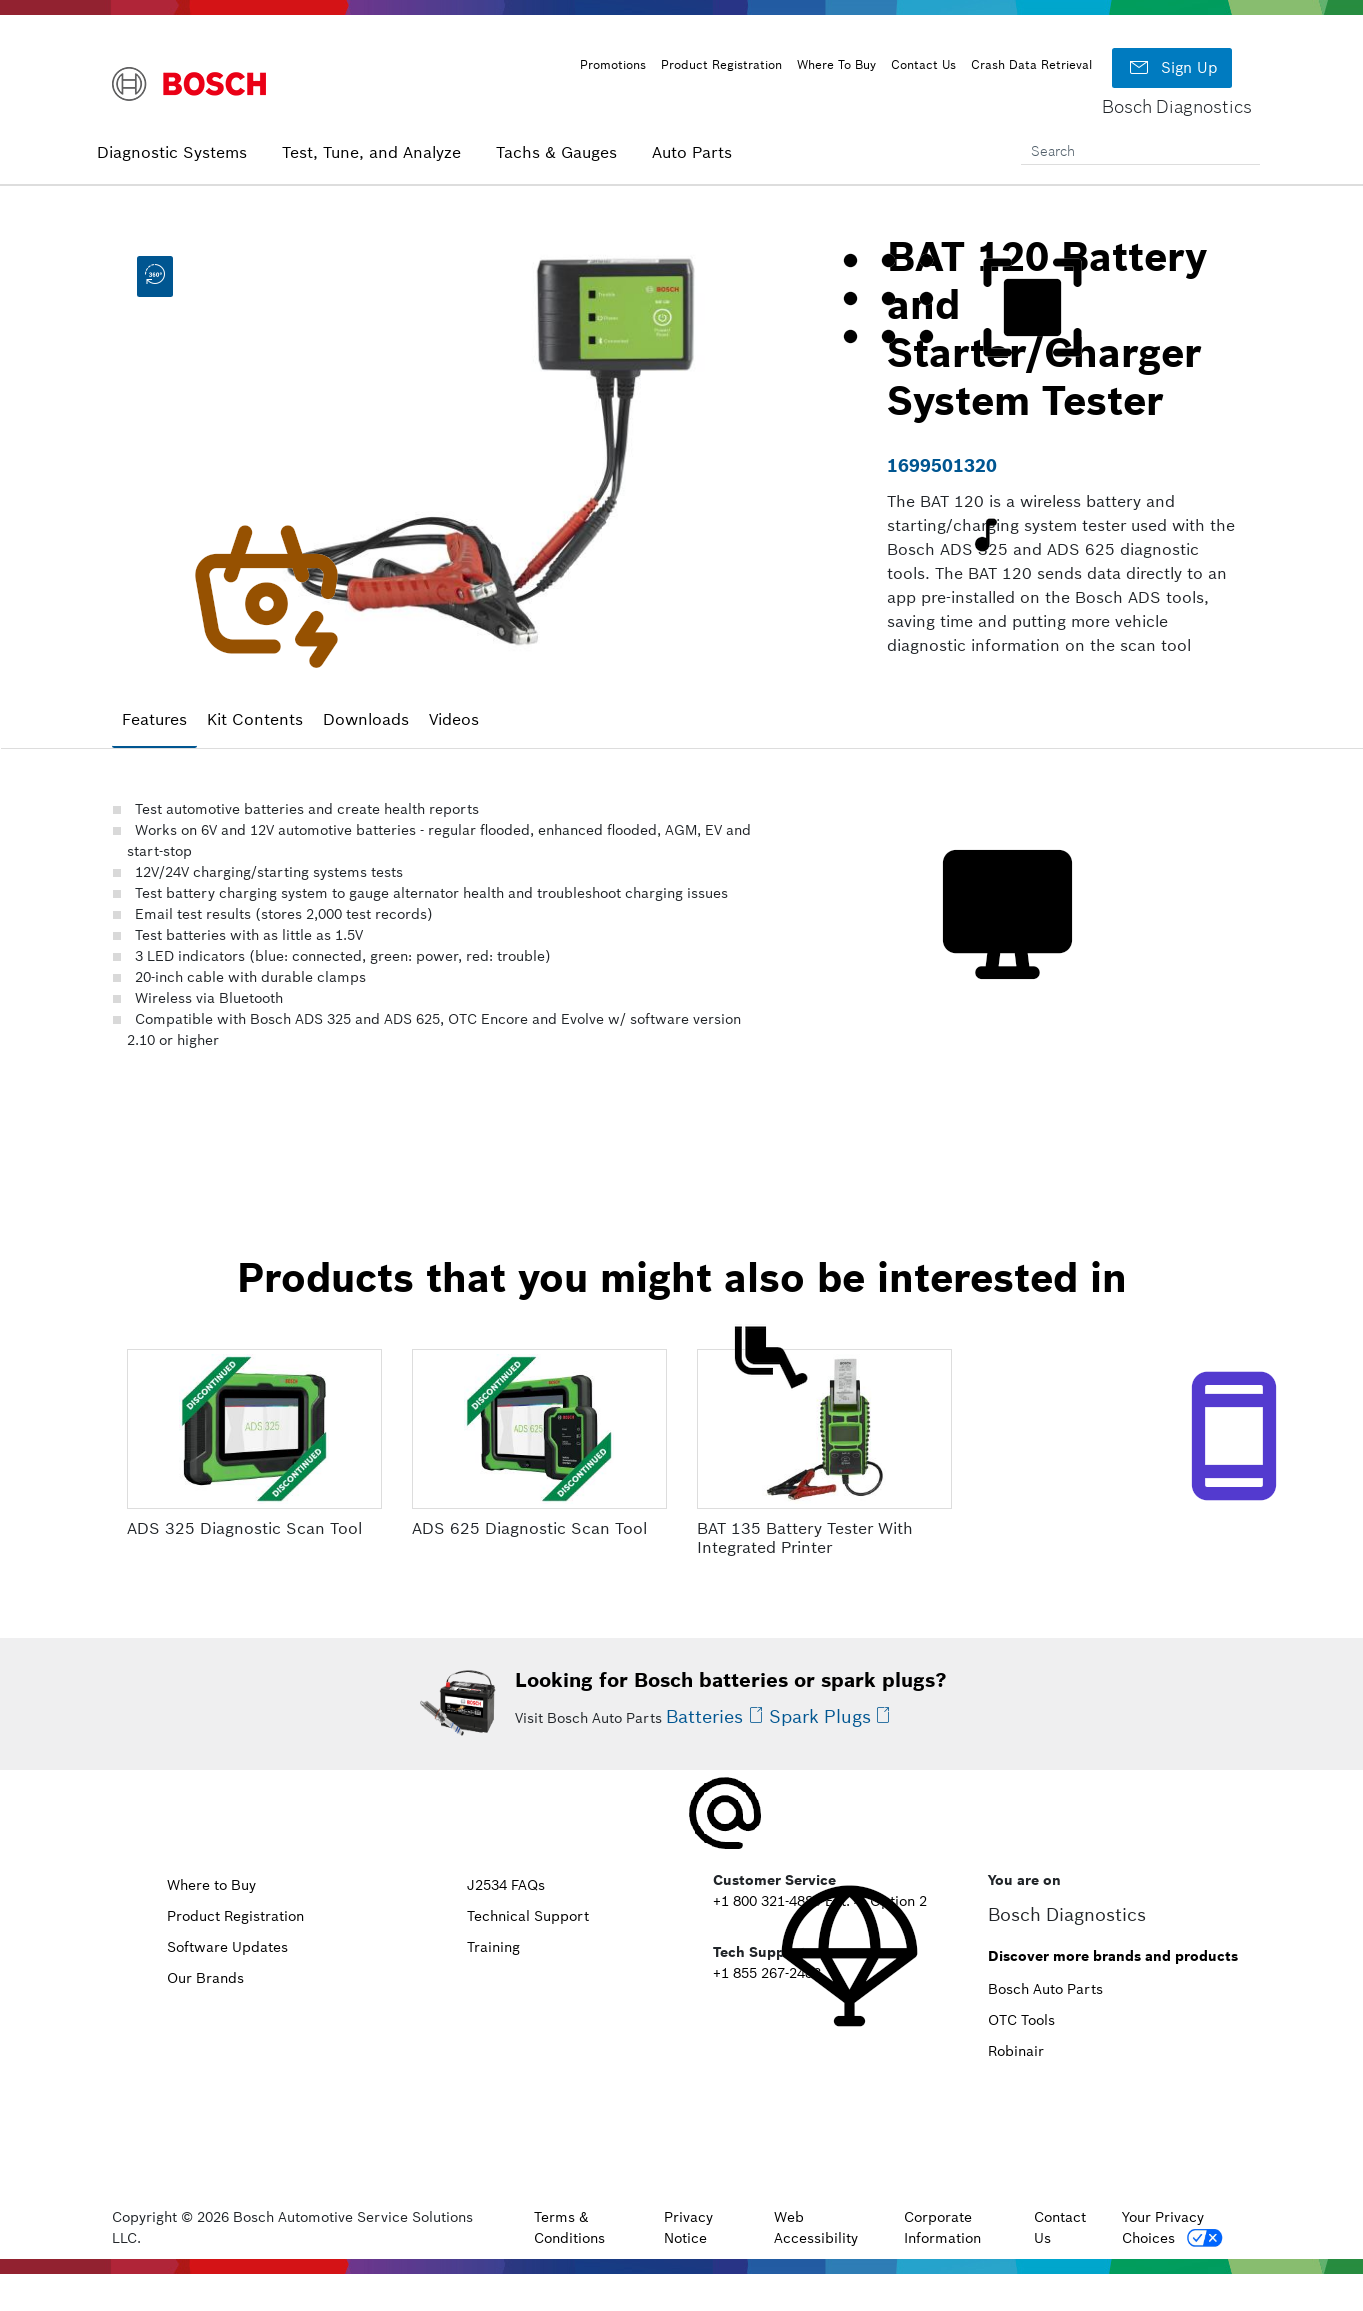 The height and width of the screenshot is (2311, 1363). I want to click on open app drawer or launcher, so click(888, 298).